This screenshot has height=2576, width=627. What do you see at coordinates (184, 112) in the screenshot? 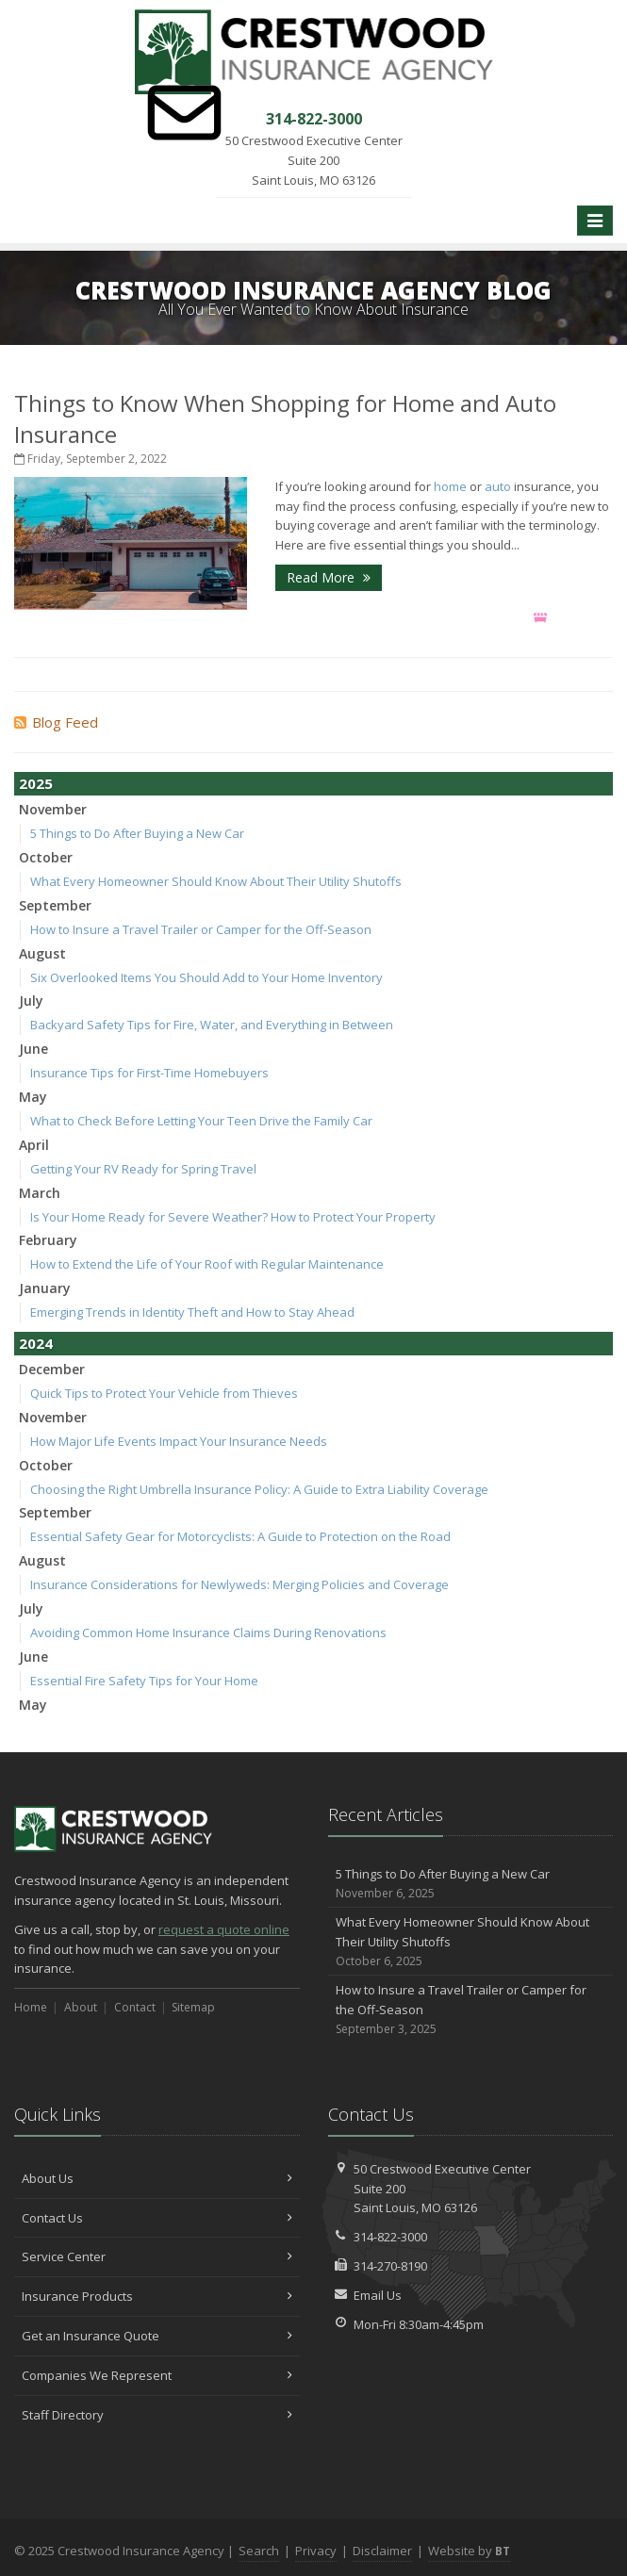
I see `open your inbox or email messages` at bounding box center [184, 112].